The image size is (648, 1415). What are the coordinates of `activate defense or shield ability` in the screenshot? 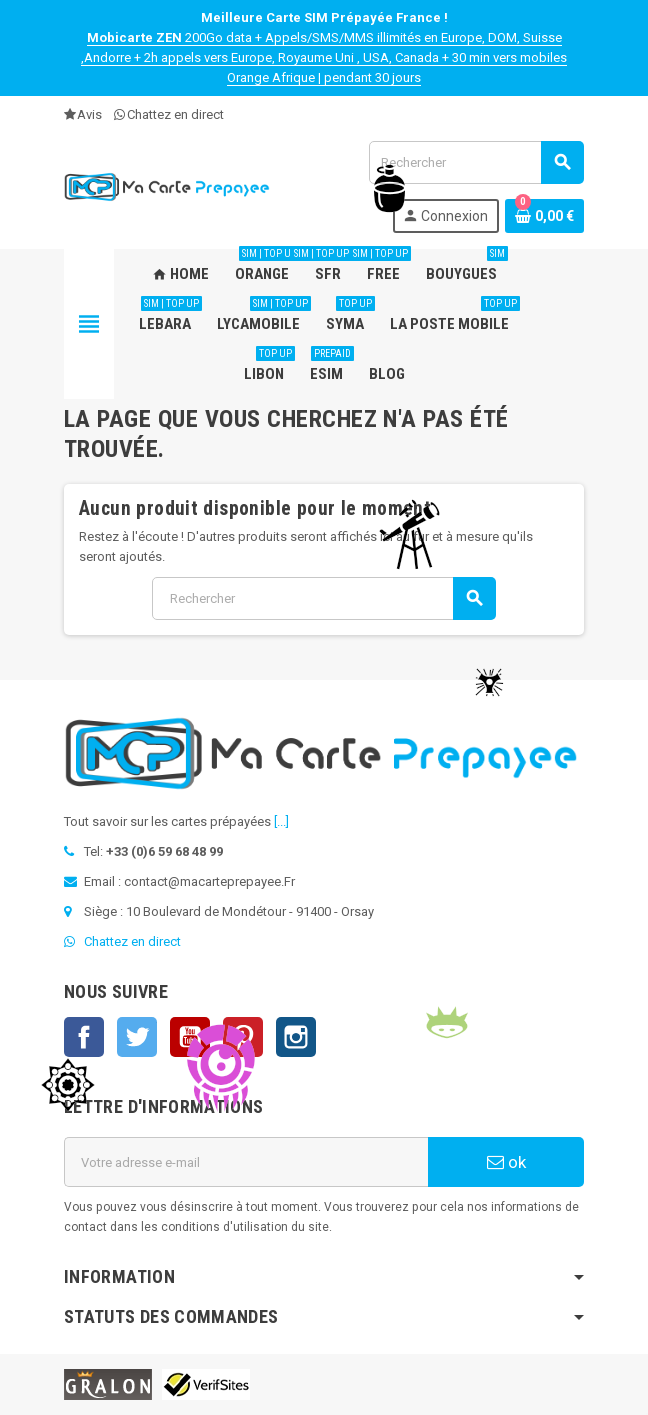 It's located at (447, 1023).